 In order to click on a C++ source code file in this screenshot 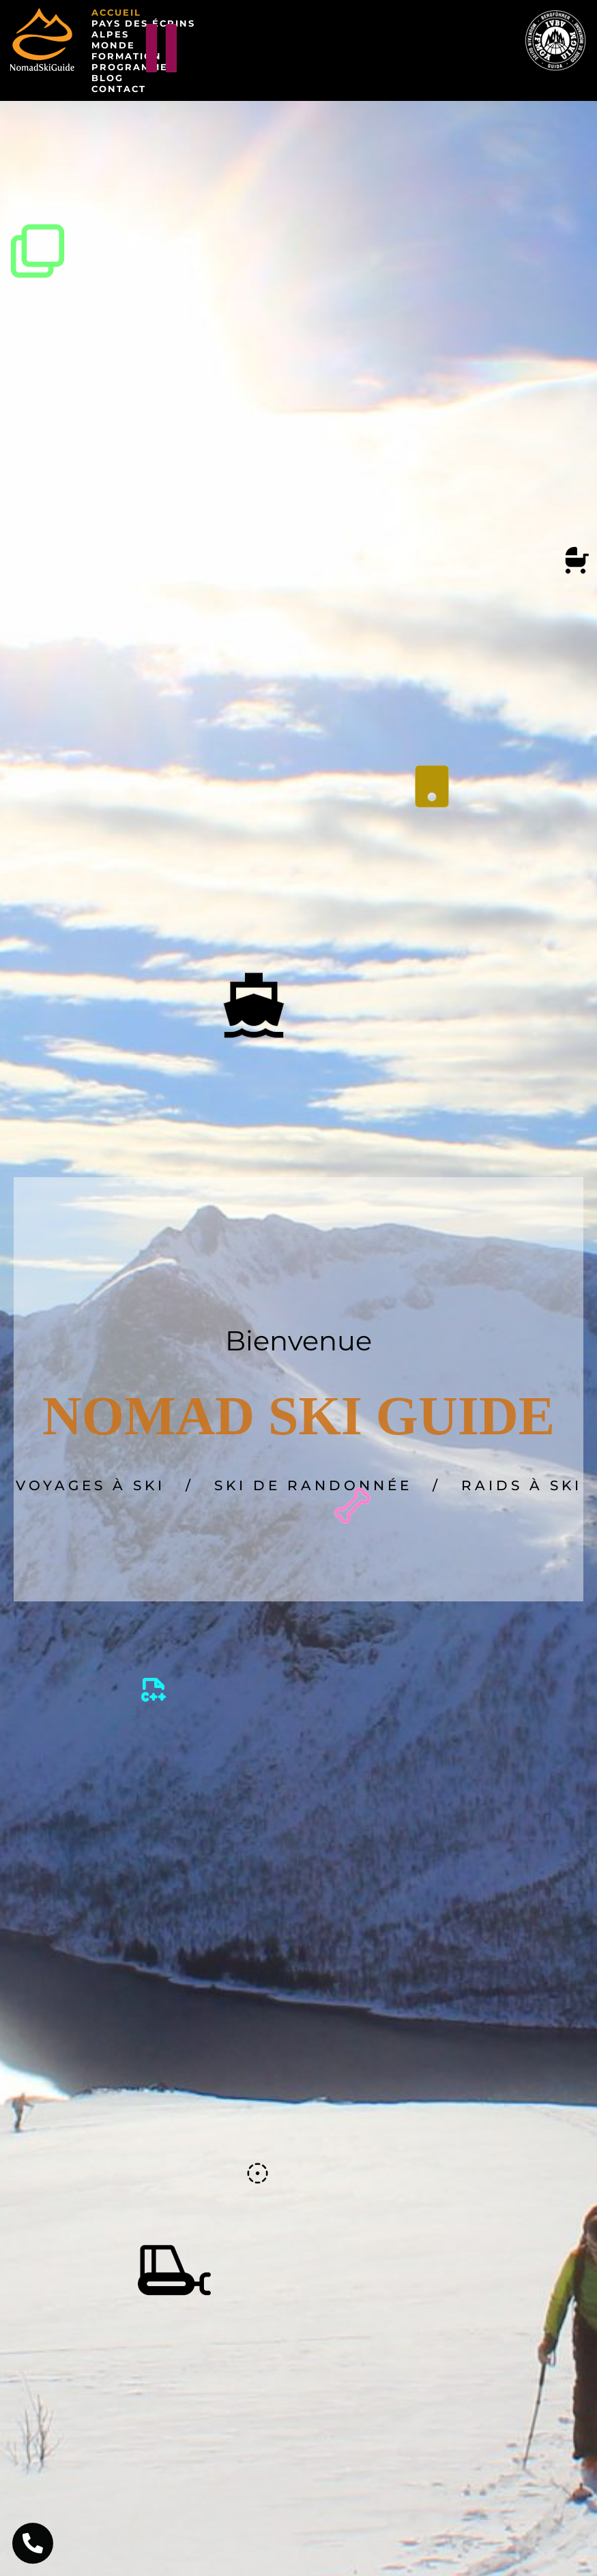, I will do `click(154, 1691)`.